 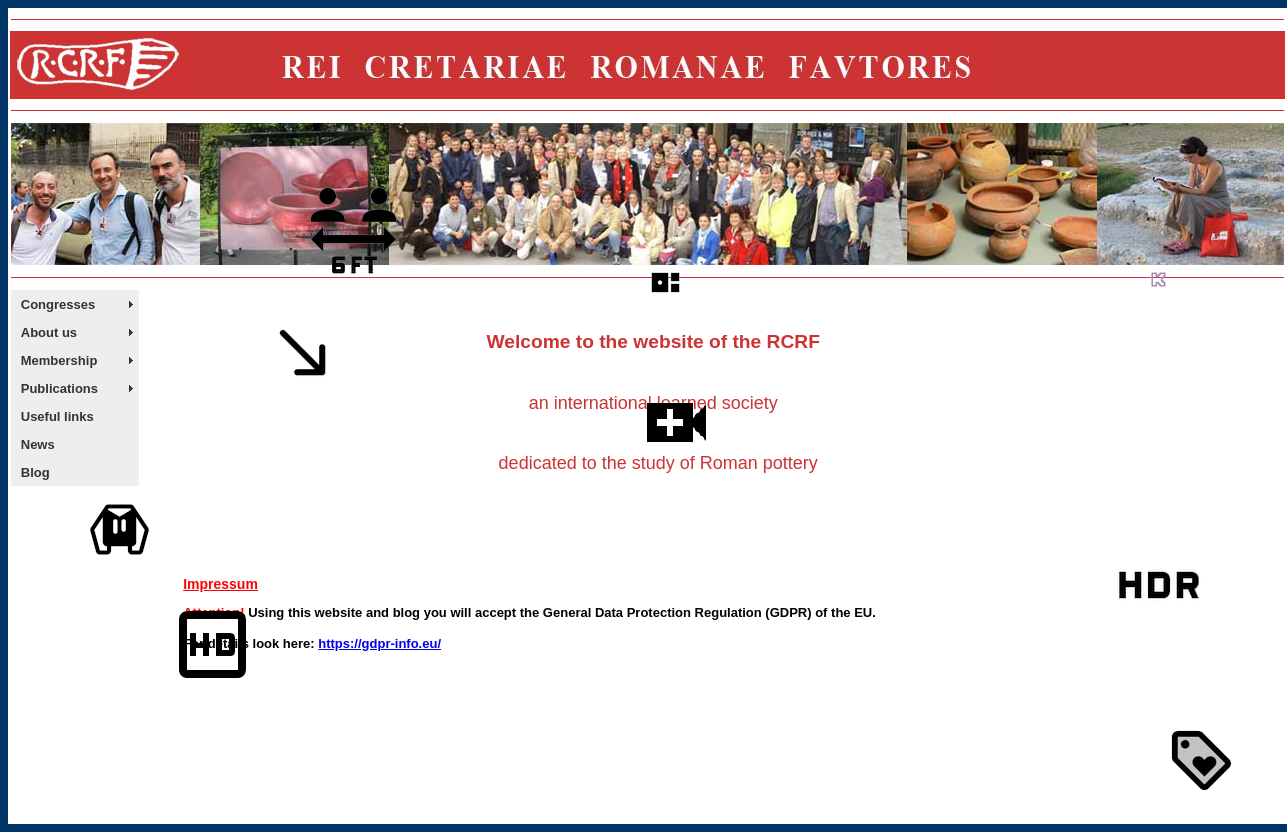 What do you see at coordinates (212, 644) in the screenshot?
I see `indicates high definition video quality is available` at bounding box center [212, 644].